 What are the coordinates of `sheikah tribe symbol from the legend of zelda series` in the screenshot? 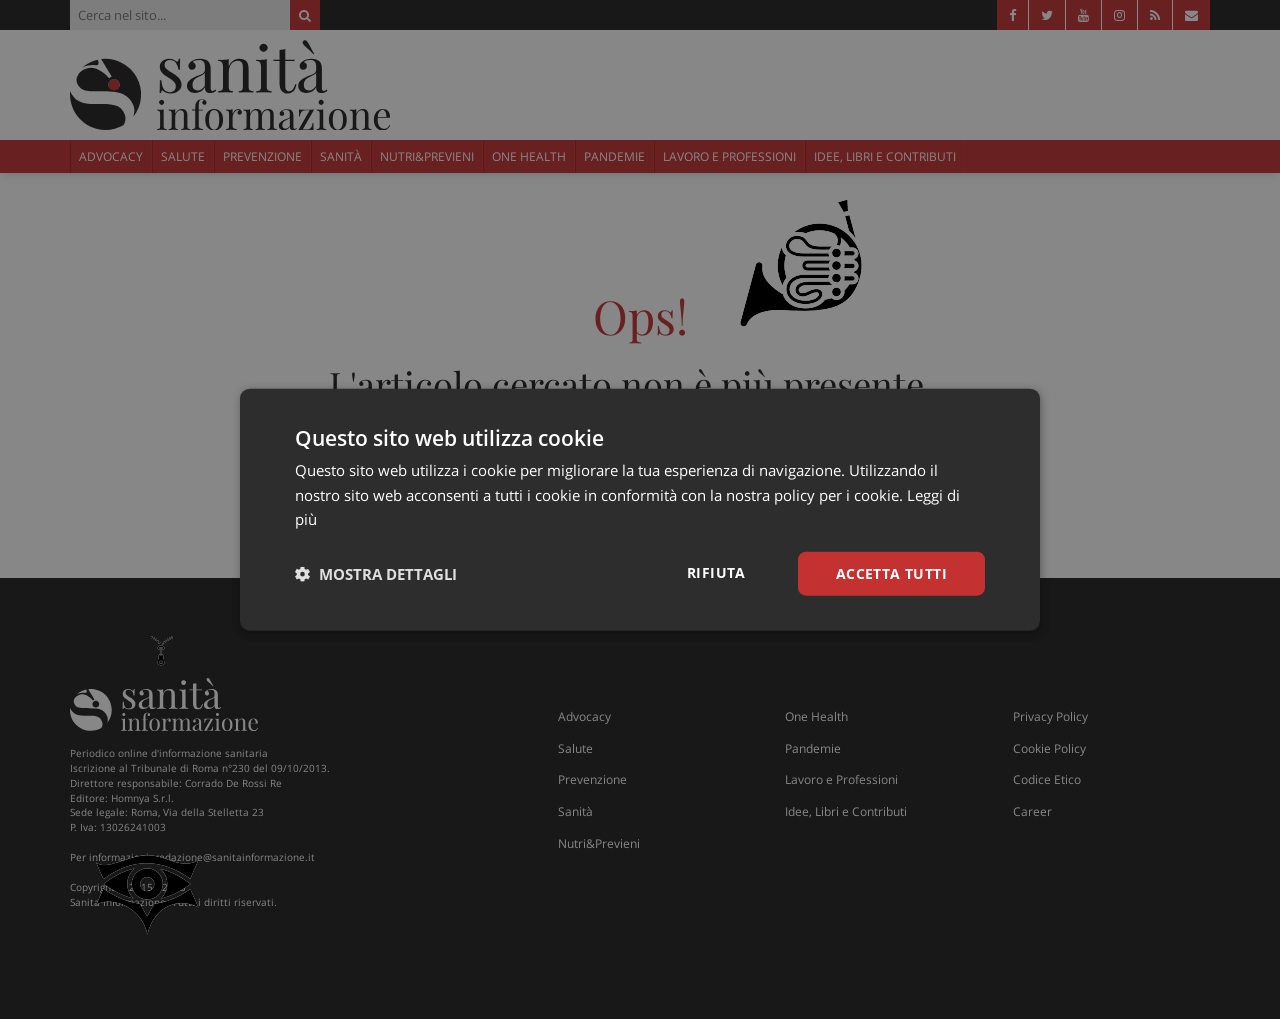 It's located at (146, 888).